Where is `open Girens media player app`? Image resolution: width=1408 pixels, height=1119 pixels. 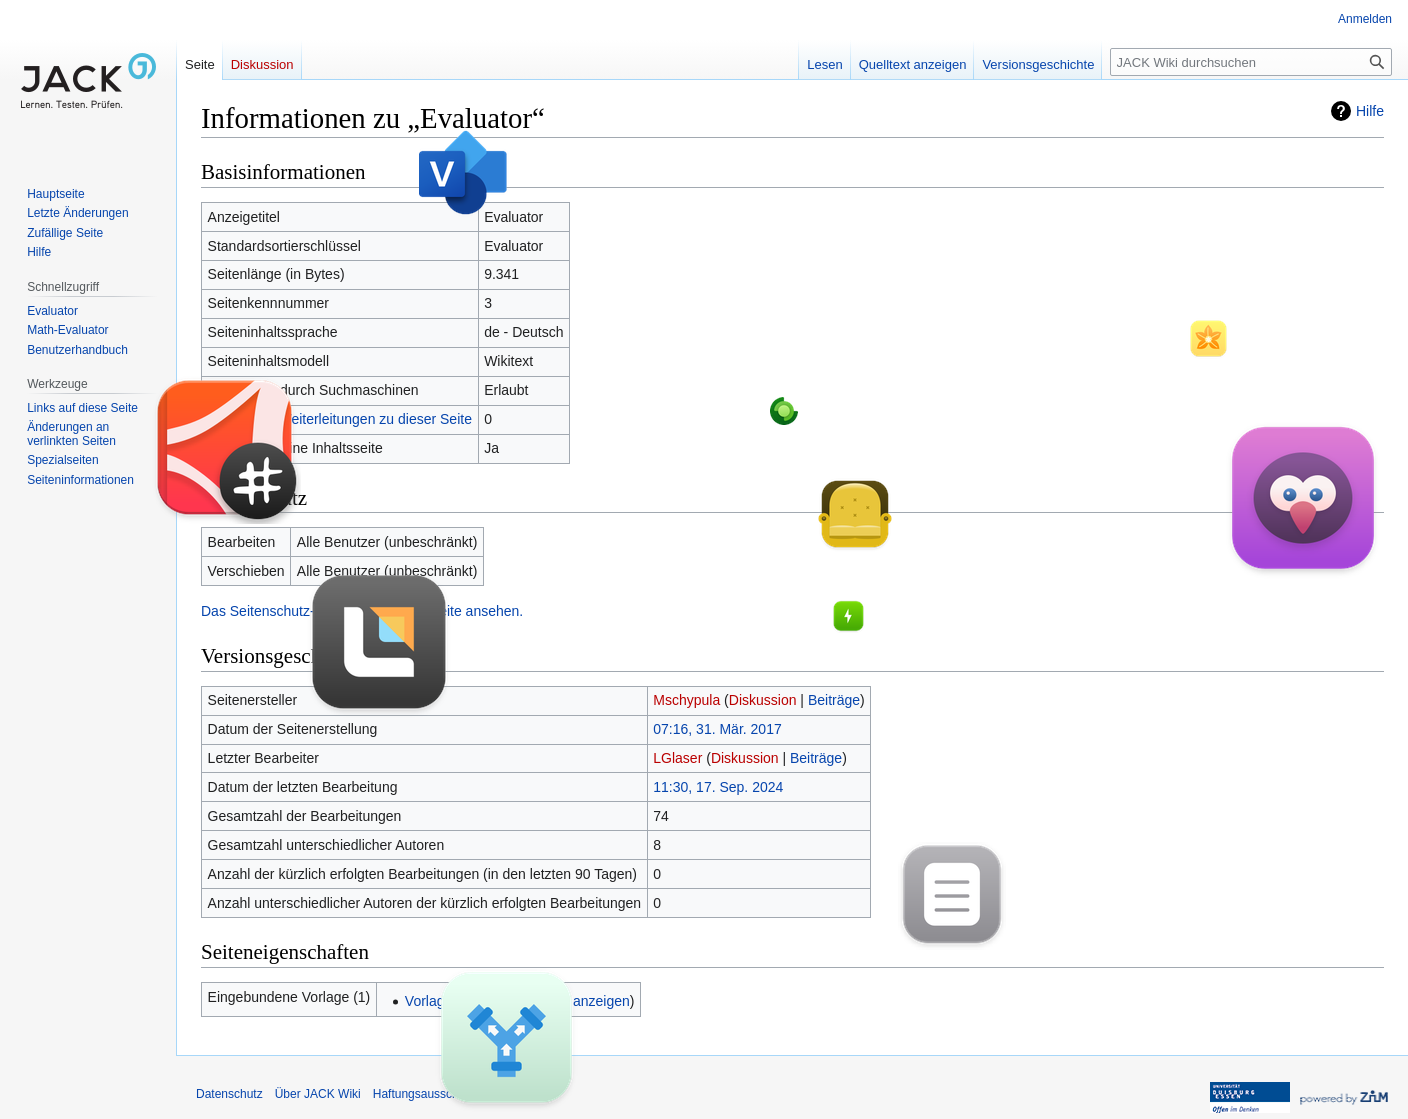 open Girens media player app is located at coordinates (855, 514).